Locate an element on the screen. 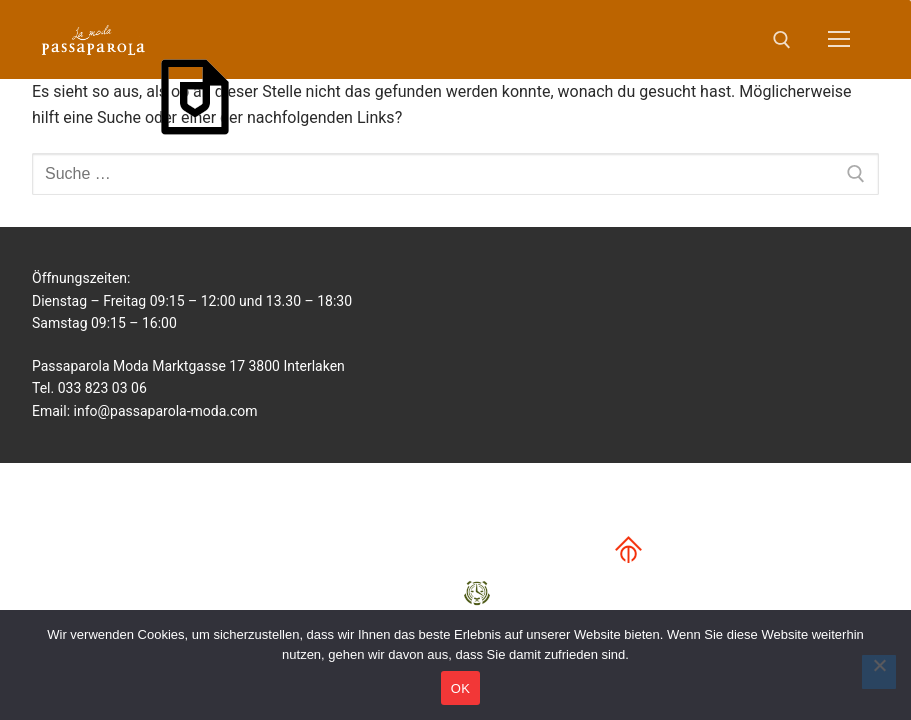 Image resolution: width=911 pixels, height=720 pixels. view protected or secured document is located at coordinates (195, 97).